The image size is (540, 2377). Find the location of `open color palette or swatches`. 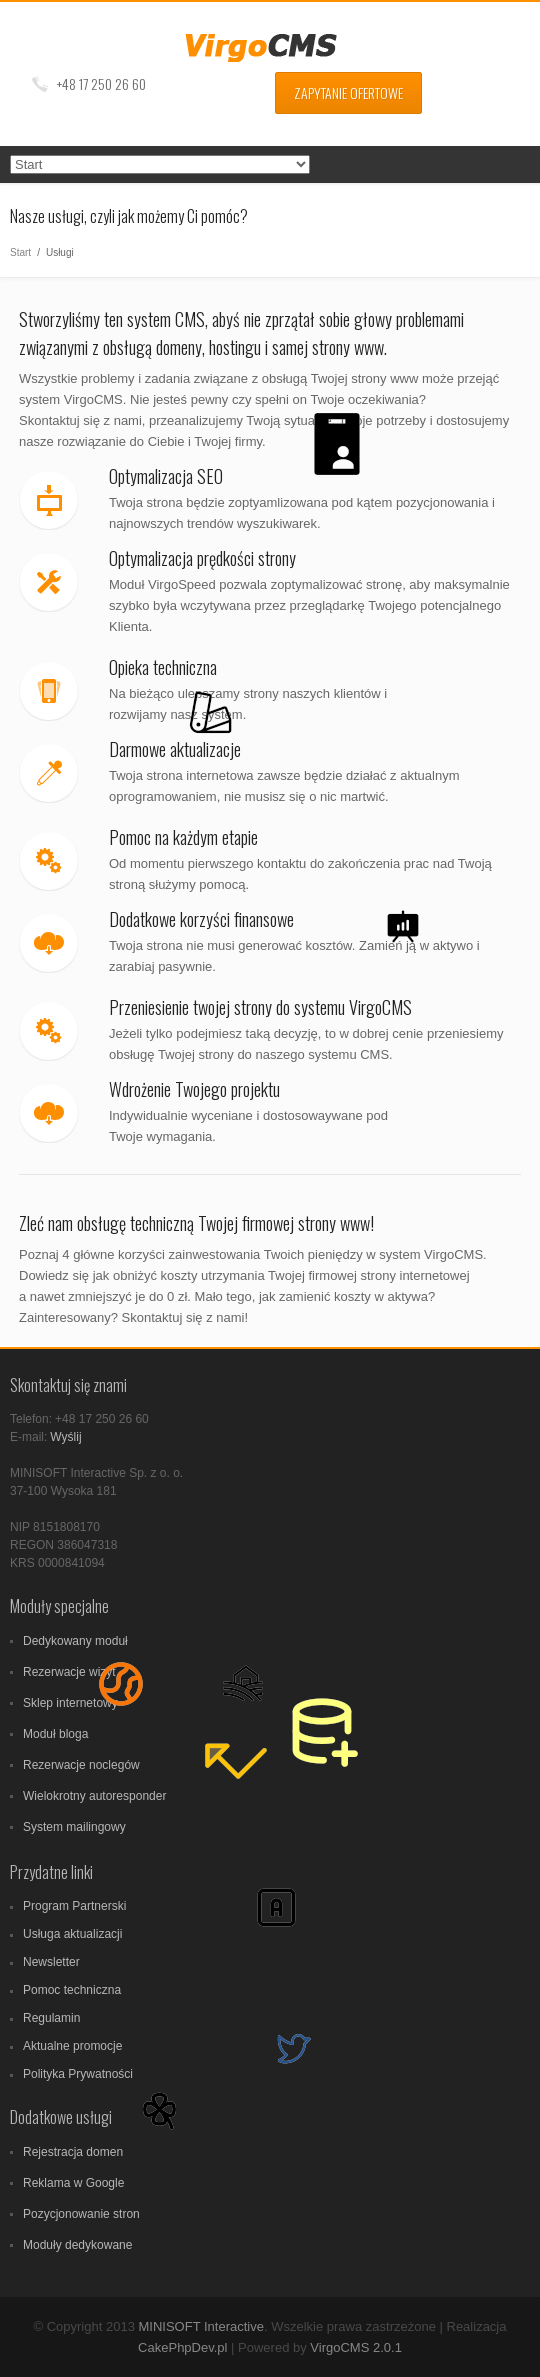

open color palette or swatches is located at coordinates (209, 714).